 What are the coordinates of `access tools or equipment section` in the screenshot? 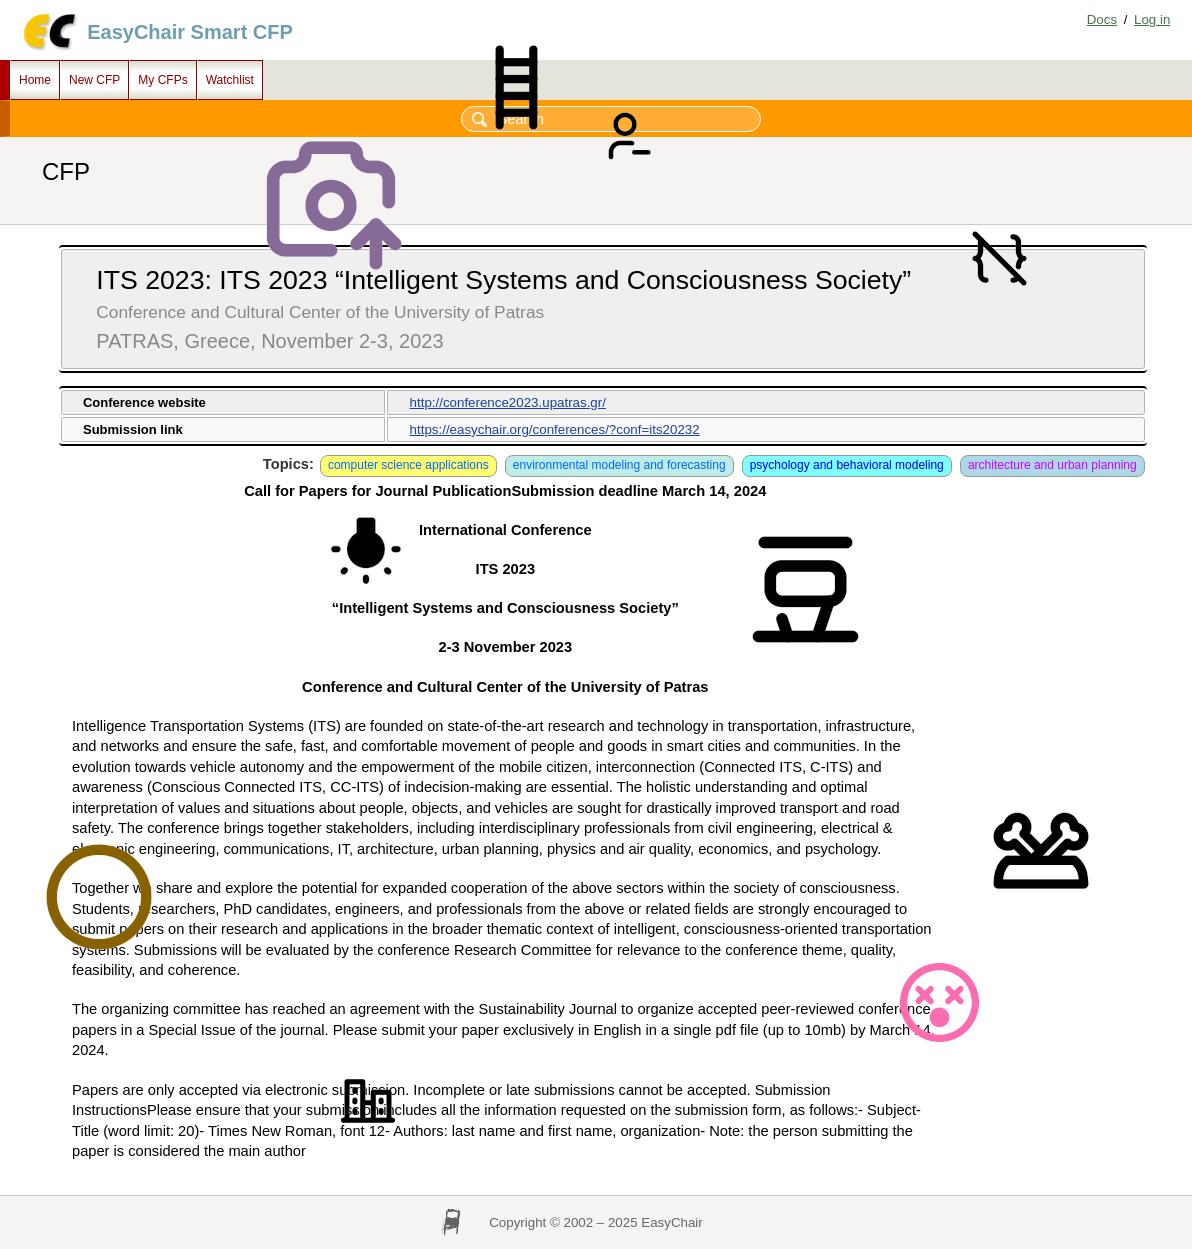 It's located at (516, 87).